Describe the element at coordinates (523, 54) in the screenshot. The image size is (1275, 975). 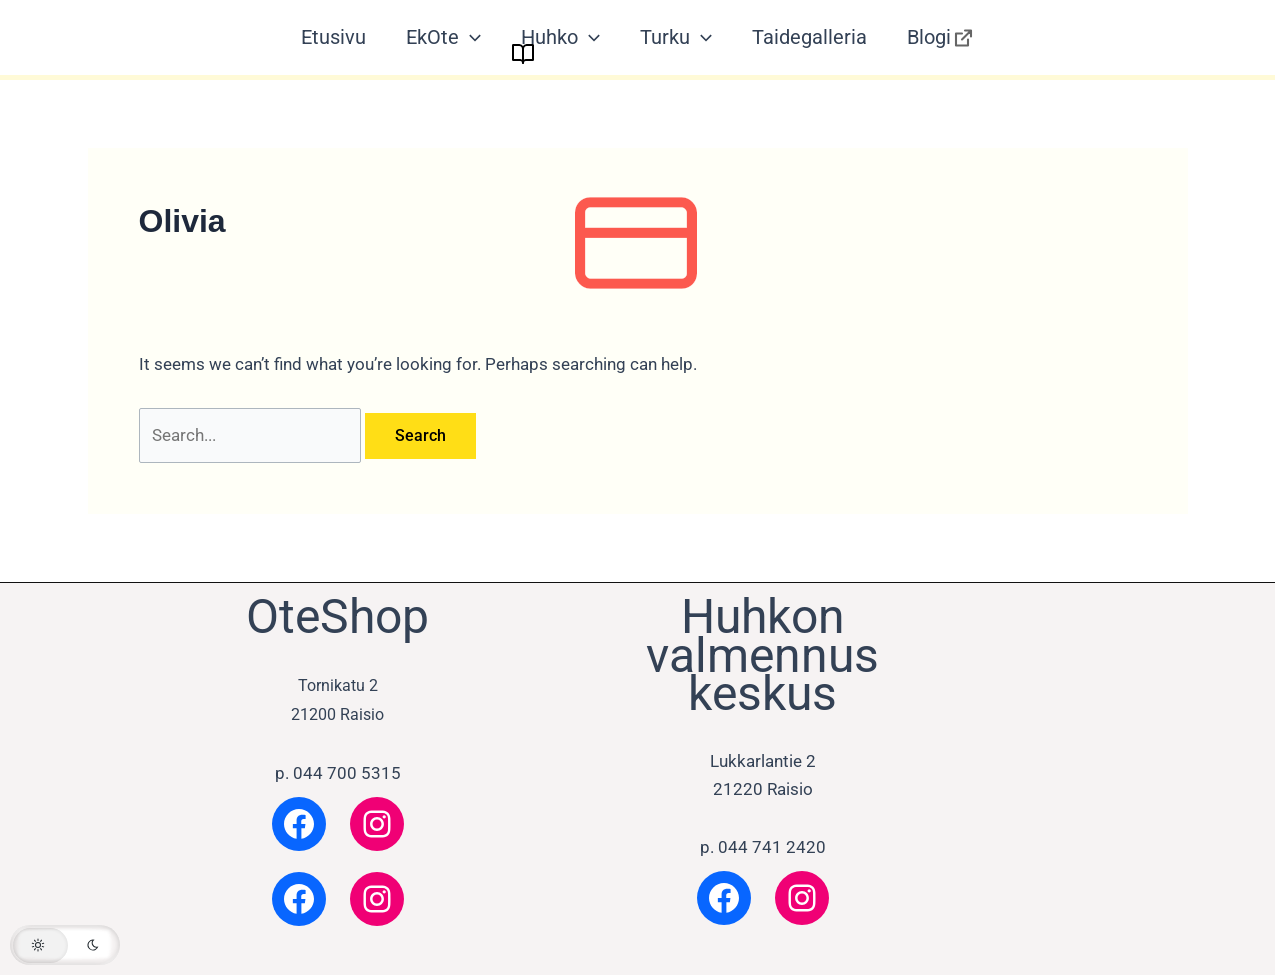
I see `open reading mode or e-reader` at that location.